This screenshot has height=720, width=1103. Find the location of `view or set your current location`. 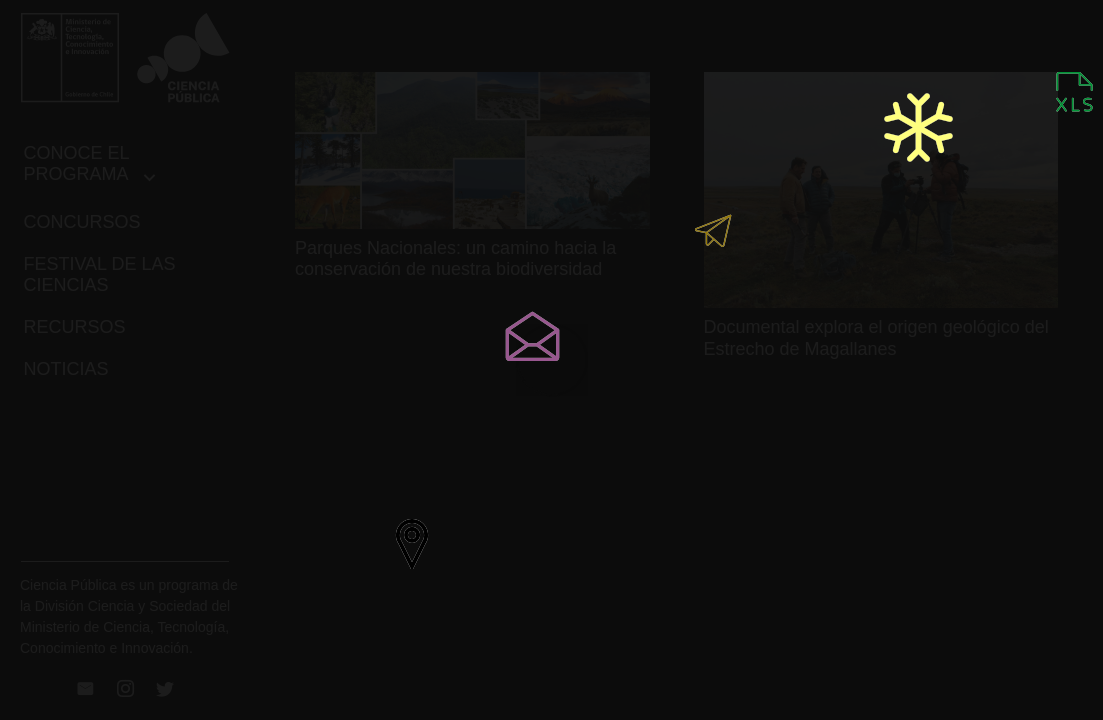

view or set your current location is located at coordinates (412, 545).